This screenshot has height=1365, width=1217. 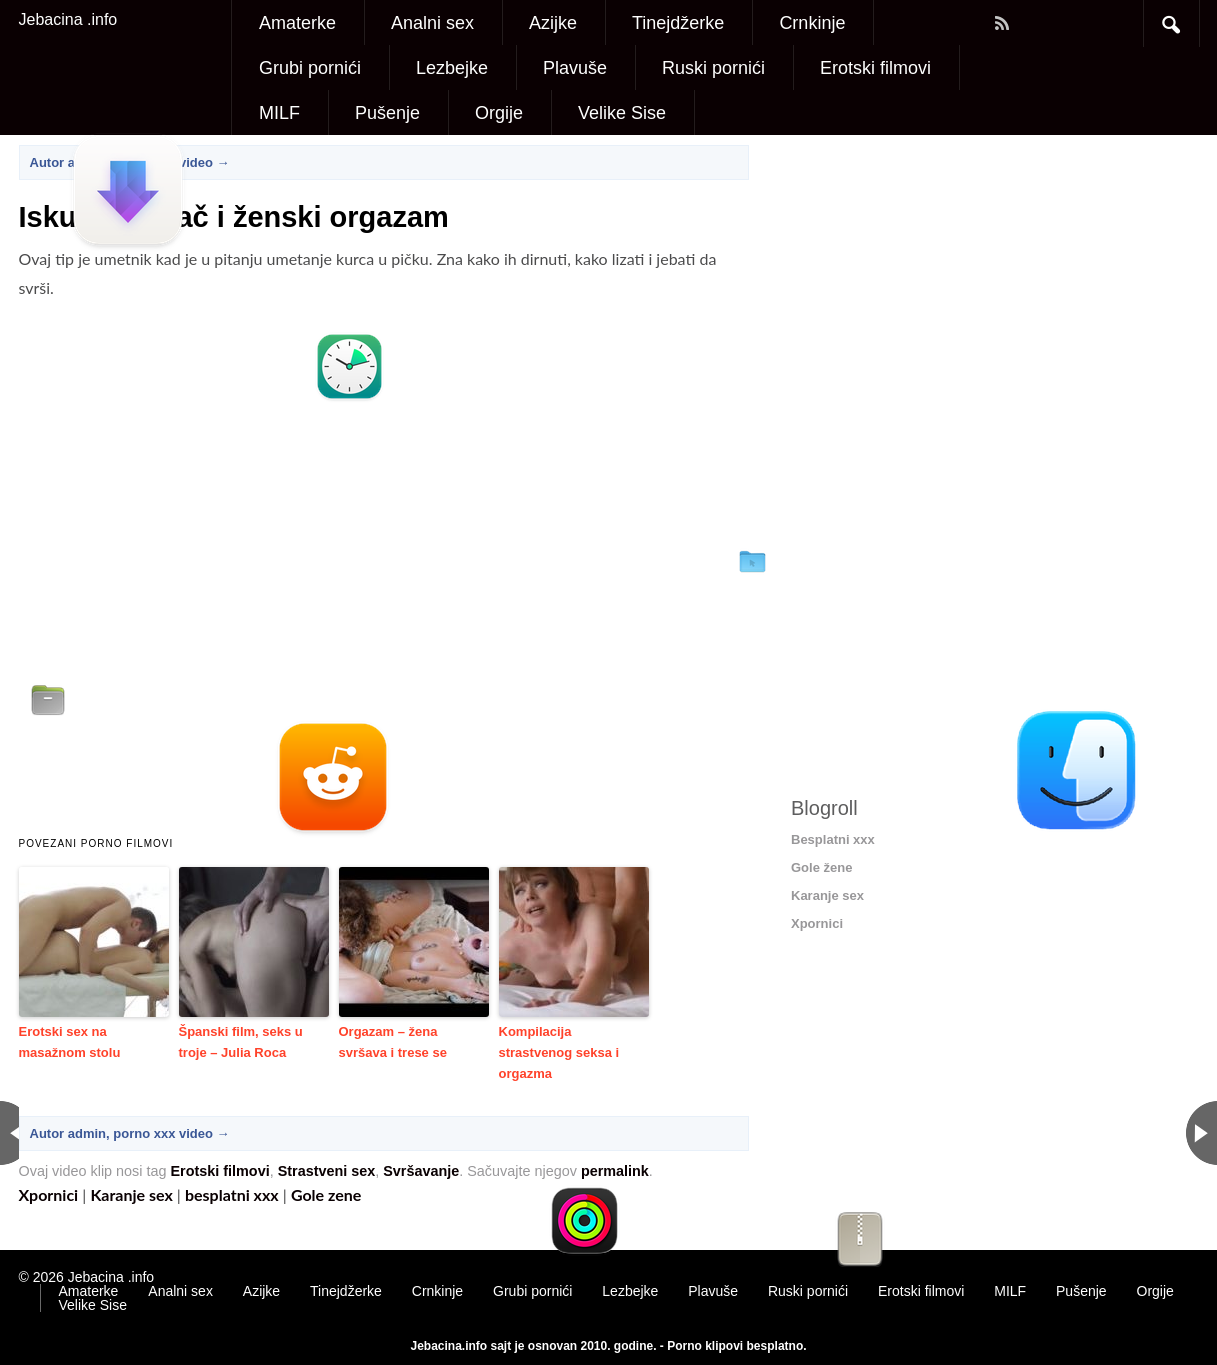 What do you see at coordinates (584, 1220) in the screenshot?
I see `open the Fitness app` at bounding box center [584, 1220].